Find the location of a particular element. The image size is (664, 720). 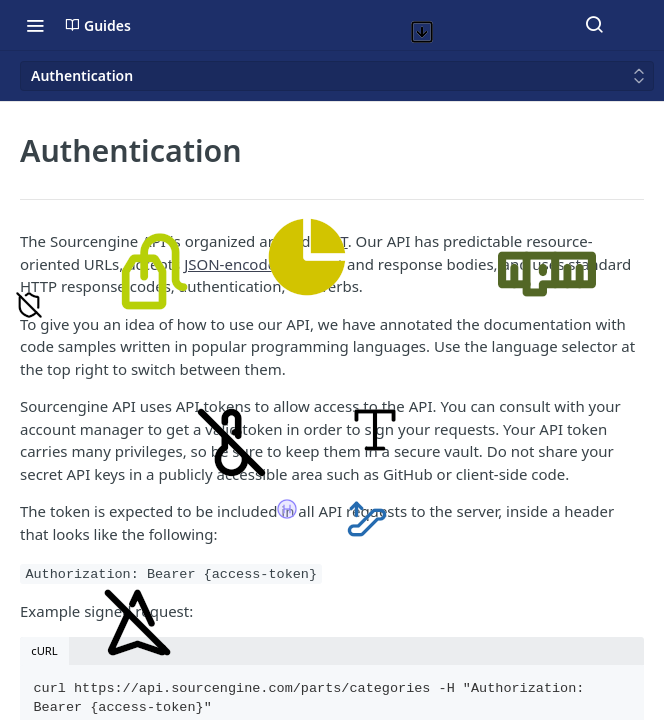

security or protection is disabled is located at coordinates (29, 305).